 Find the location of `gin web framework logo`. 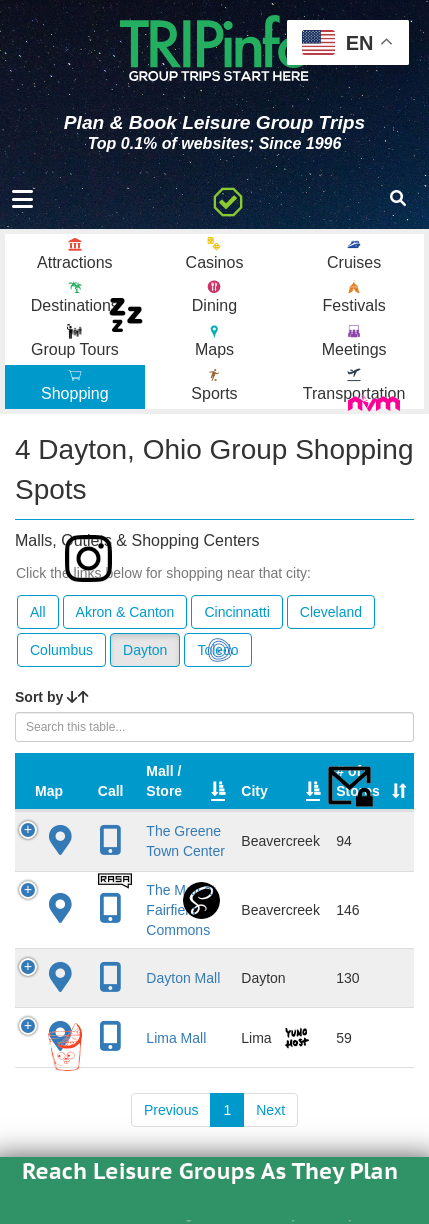

gin web framework logo is located at coordinates (65, 1047).